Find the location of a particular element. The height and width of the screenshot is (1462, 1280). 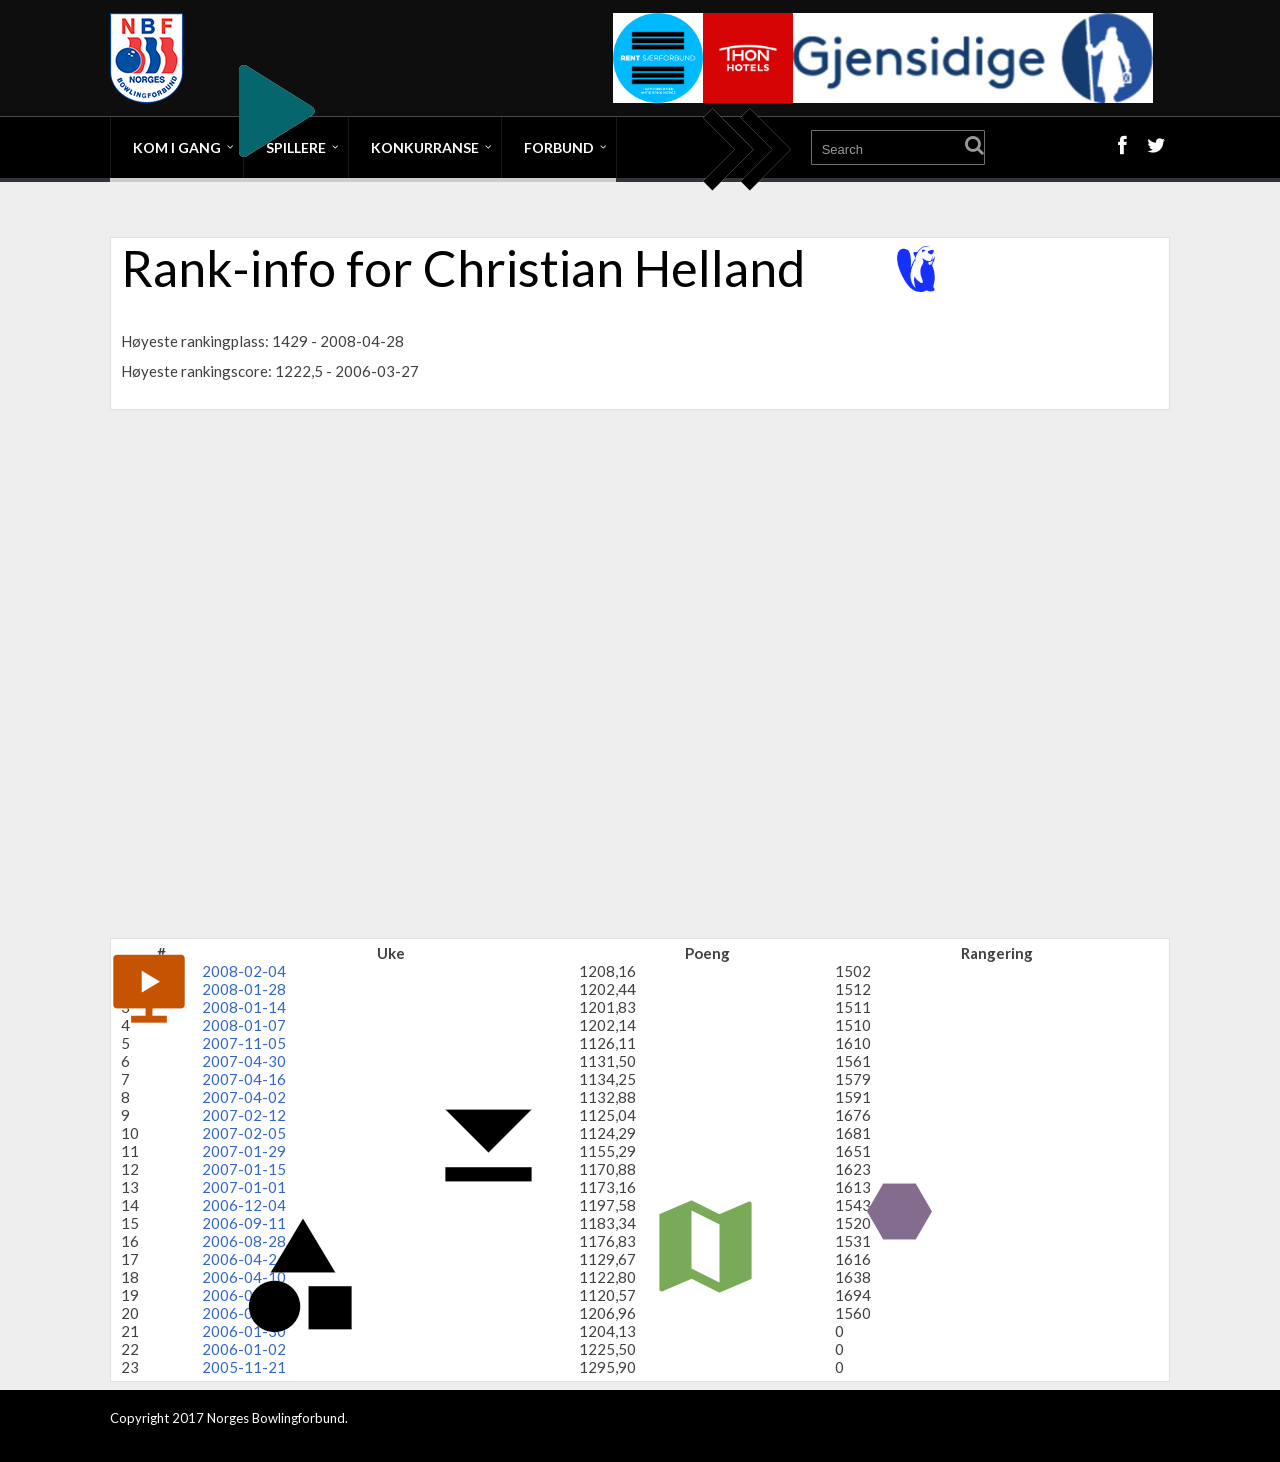

start a presentation slideshow is located at coordinates (149, 987).